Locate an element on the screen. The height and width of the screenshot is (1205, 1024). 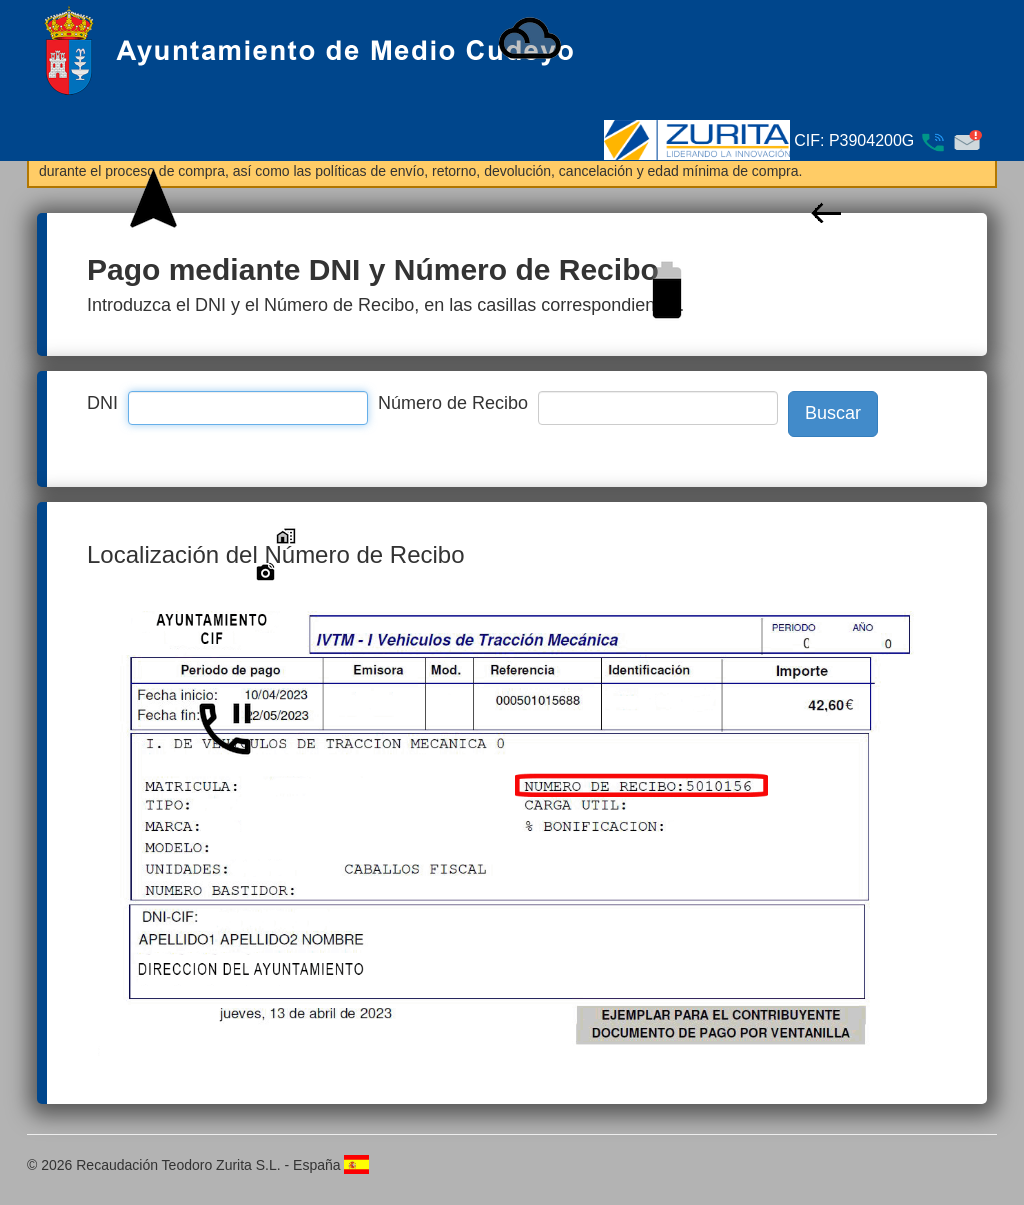
call on hold is located at coordinates (225, 729).